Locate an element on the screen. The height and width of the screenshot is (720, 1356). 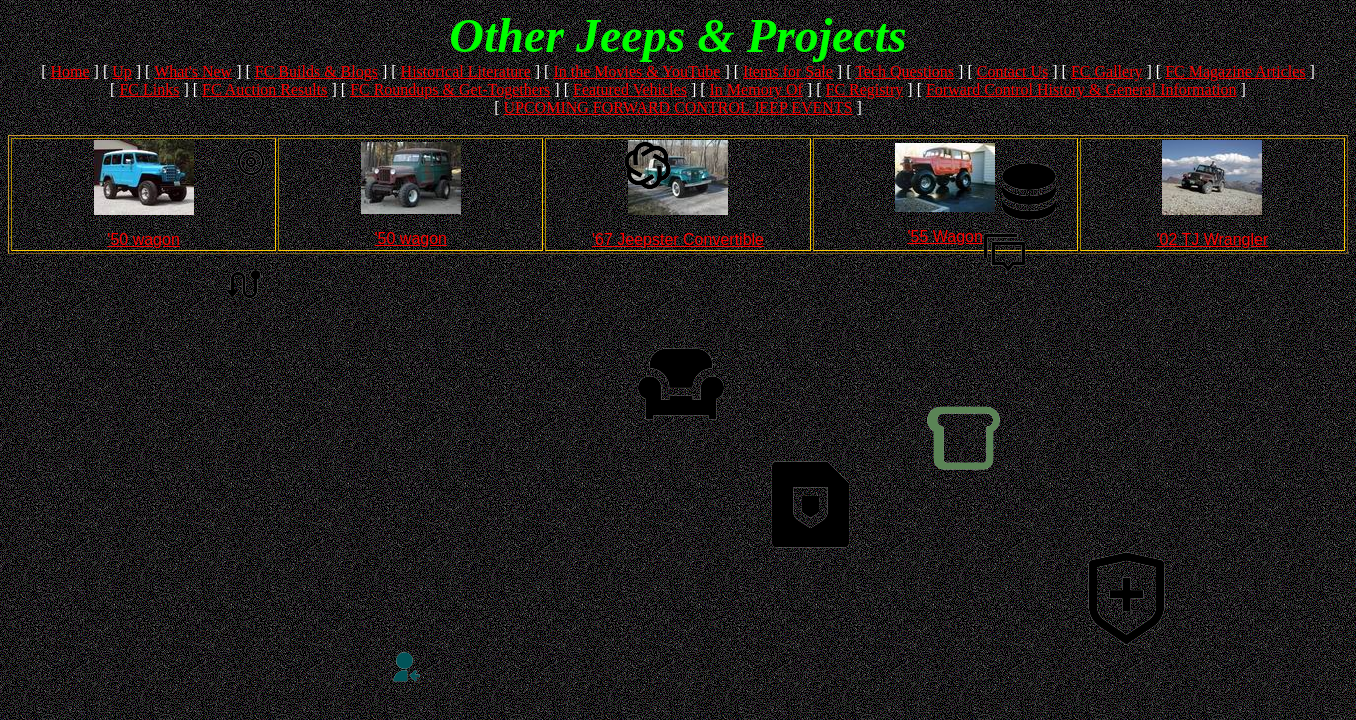
view directions or navigation route is located at coordinates (244, 285).